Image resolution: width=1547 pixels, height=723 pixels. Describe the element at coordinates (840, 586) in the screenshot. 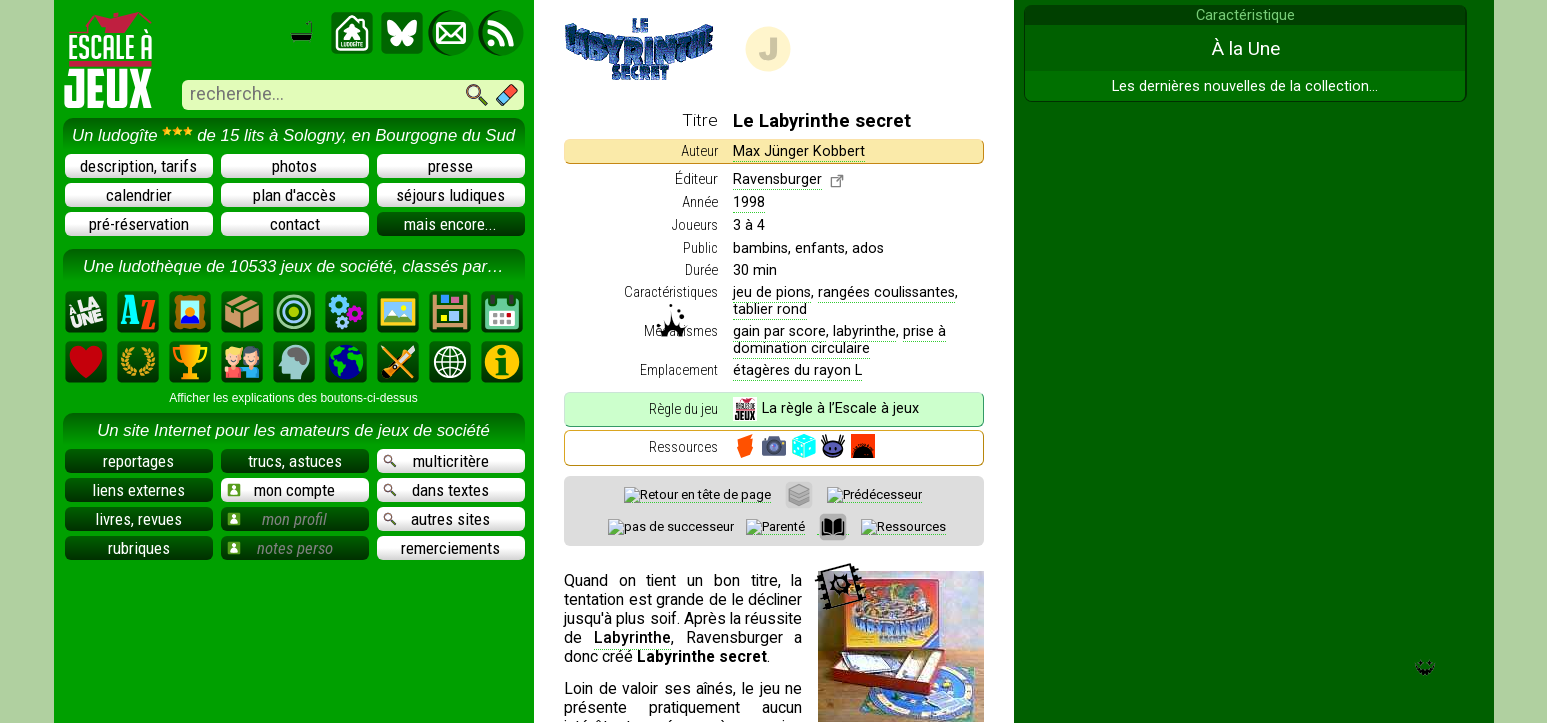

I see `indicates CPU or processor damage` at that location.